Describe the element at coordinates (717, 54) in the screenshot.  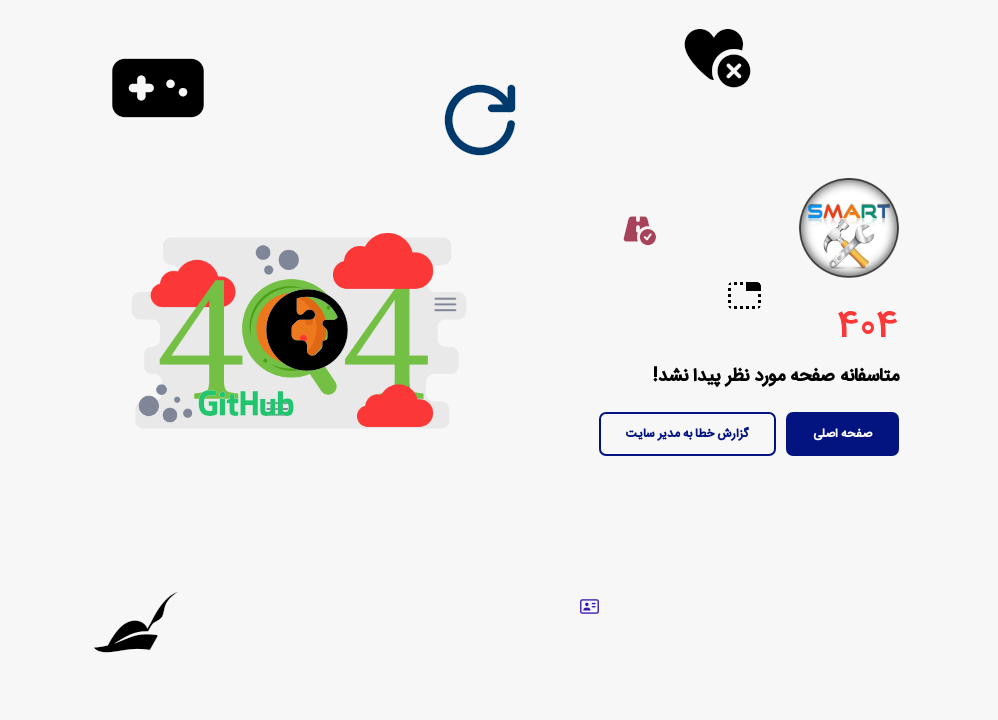
I see `remove item from favorites` at that location.